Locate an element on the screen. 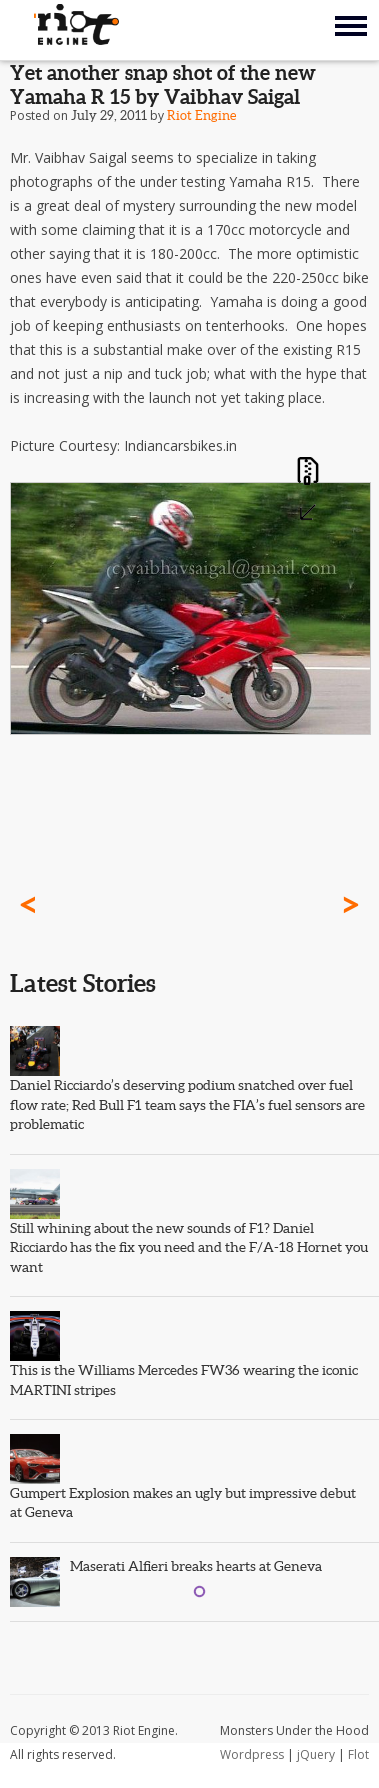 The image size is (379, 1788). view or open a compressed zip file is located at coordinates (308, 471).